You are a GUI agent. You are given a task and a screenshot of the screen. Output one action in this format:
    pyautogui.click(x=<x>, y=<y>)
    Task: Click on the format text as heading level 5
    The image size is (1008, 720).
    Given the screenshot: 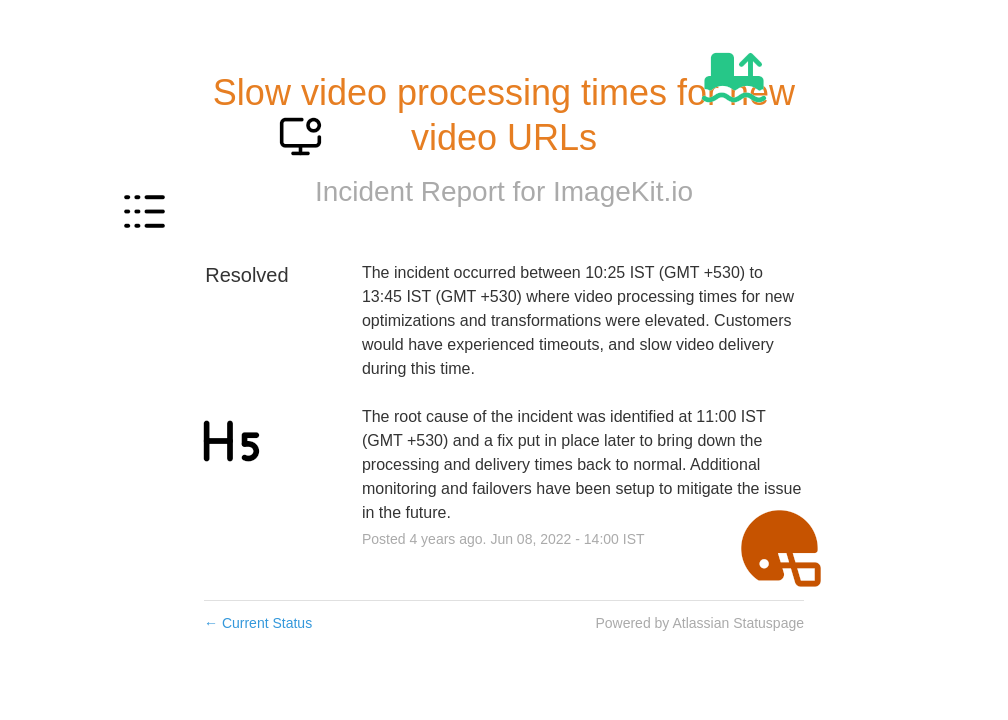 What is the action you would take?
    pyautogui.click(x=230, y=441)
    